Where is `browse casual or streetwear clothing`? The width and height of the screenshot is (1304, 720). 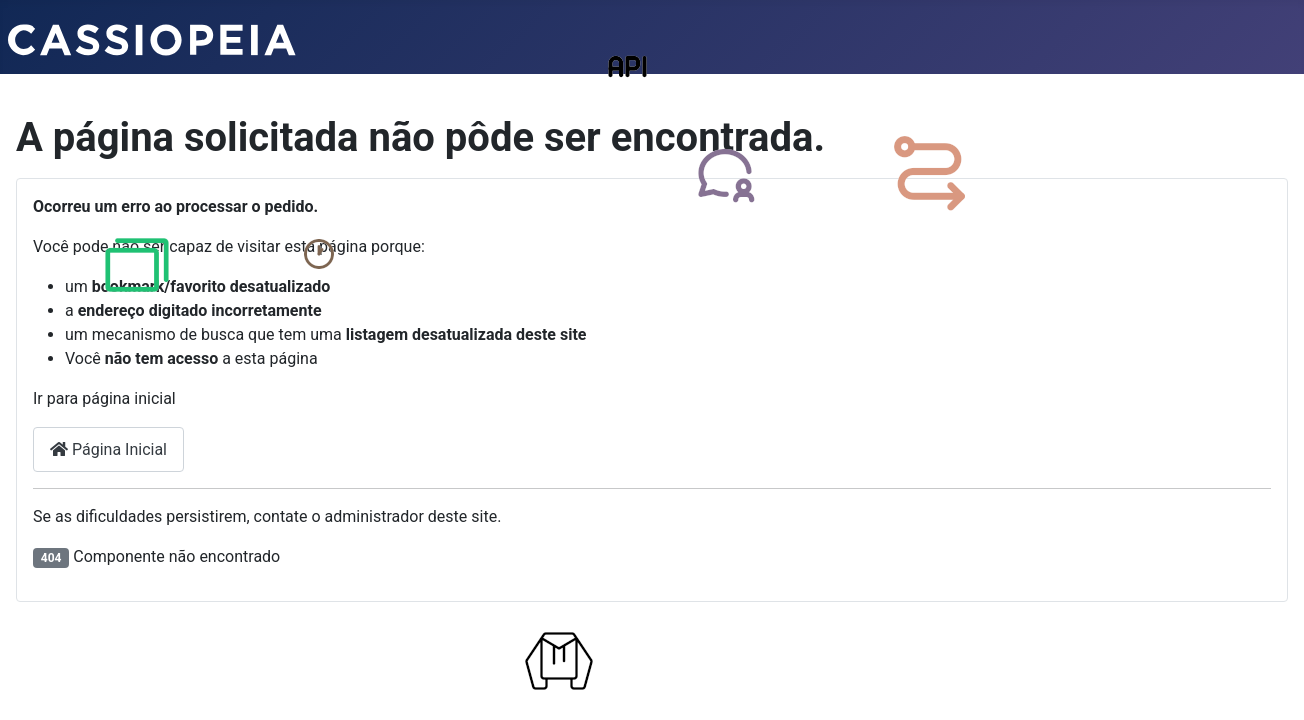 browse casual or streetwear clothing is located at coordinates (559, 661).